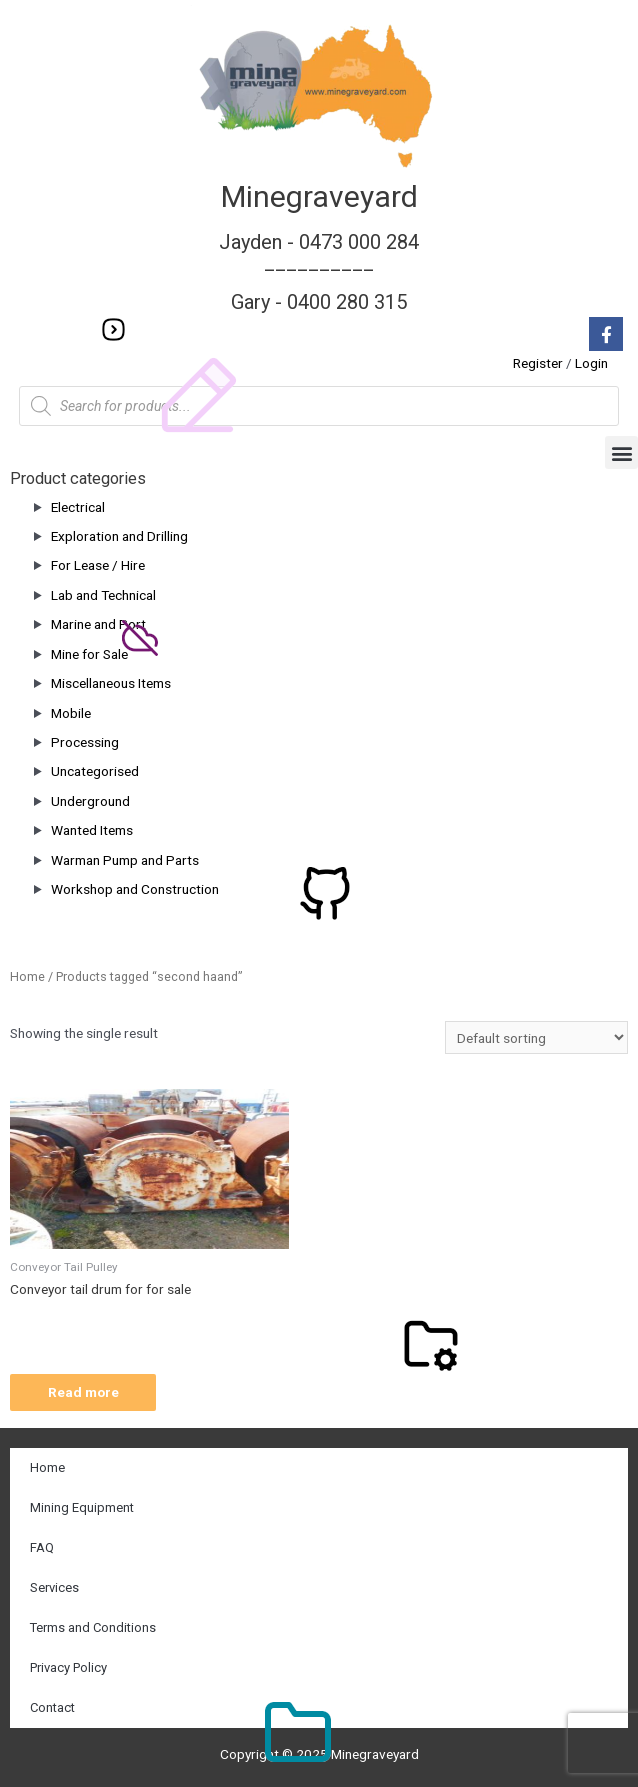 The width and height of the screenshot is (638, 1787). Describe the element at coordinates (113, 329) in the screenshot. I see `navigate to the next item or page` at that location.